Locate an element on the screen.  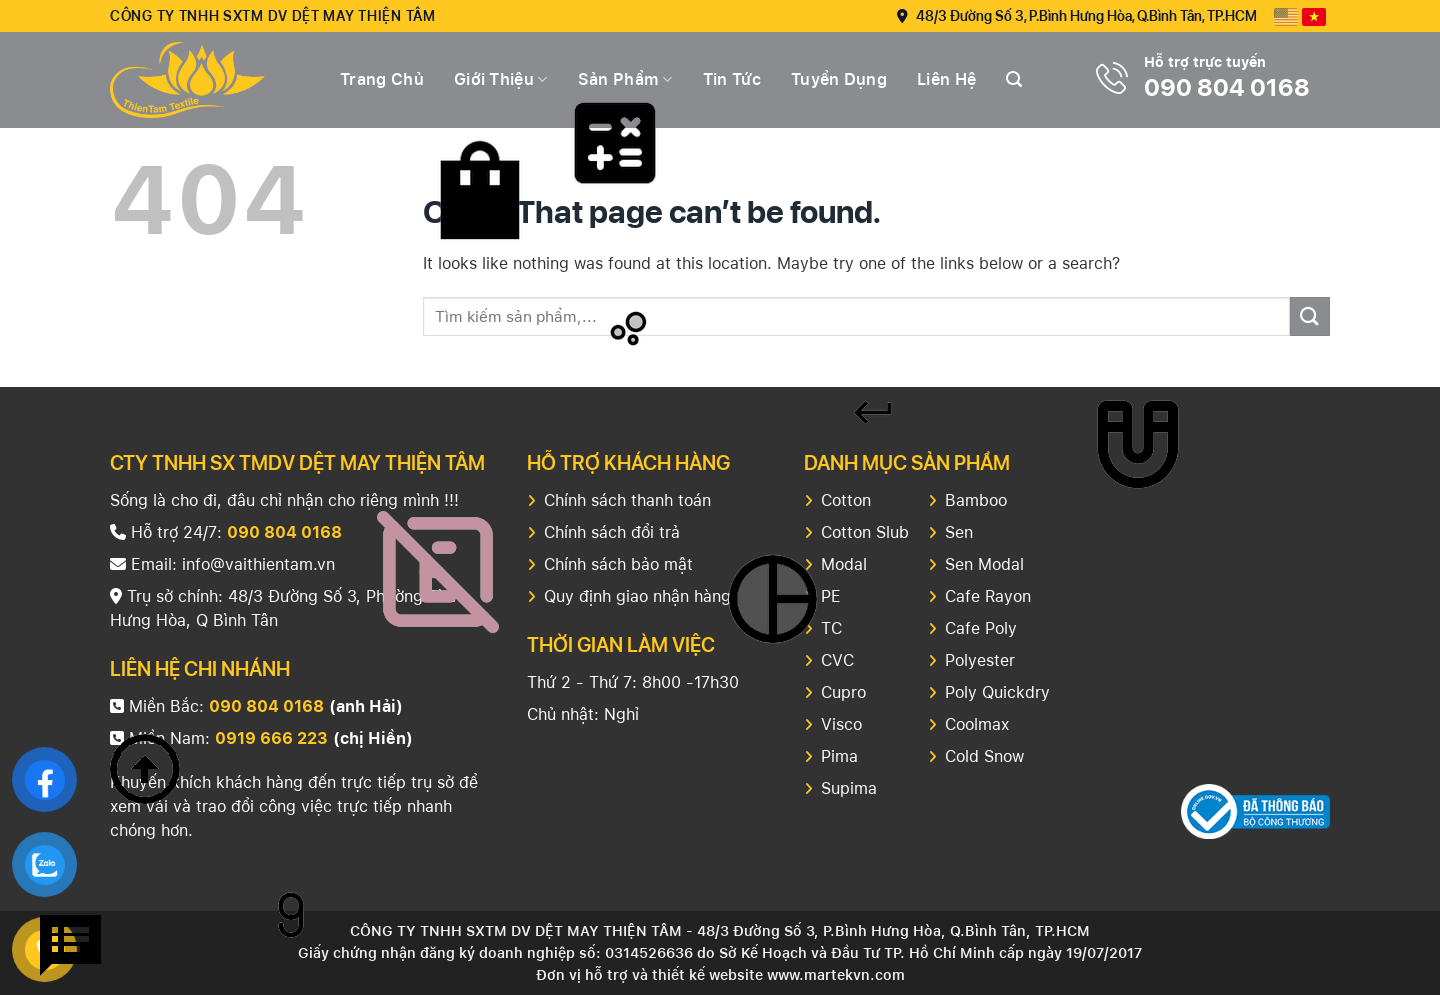
explicit content filter is enabled is located at coordinates (438, 572).